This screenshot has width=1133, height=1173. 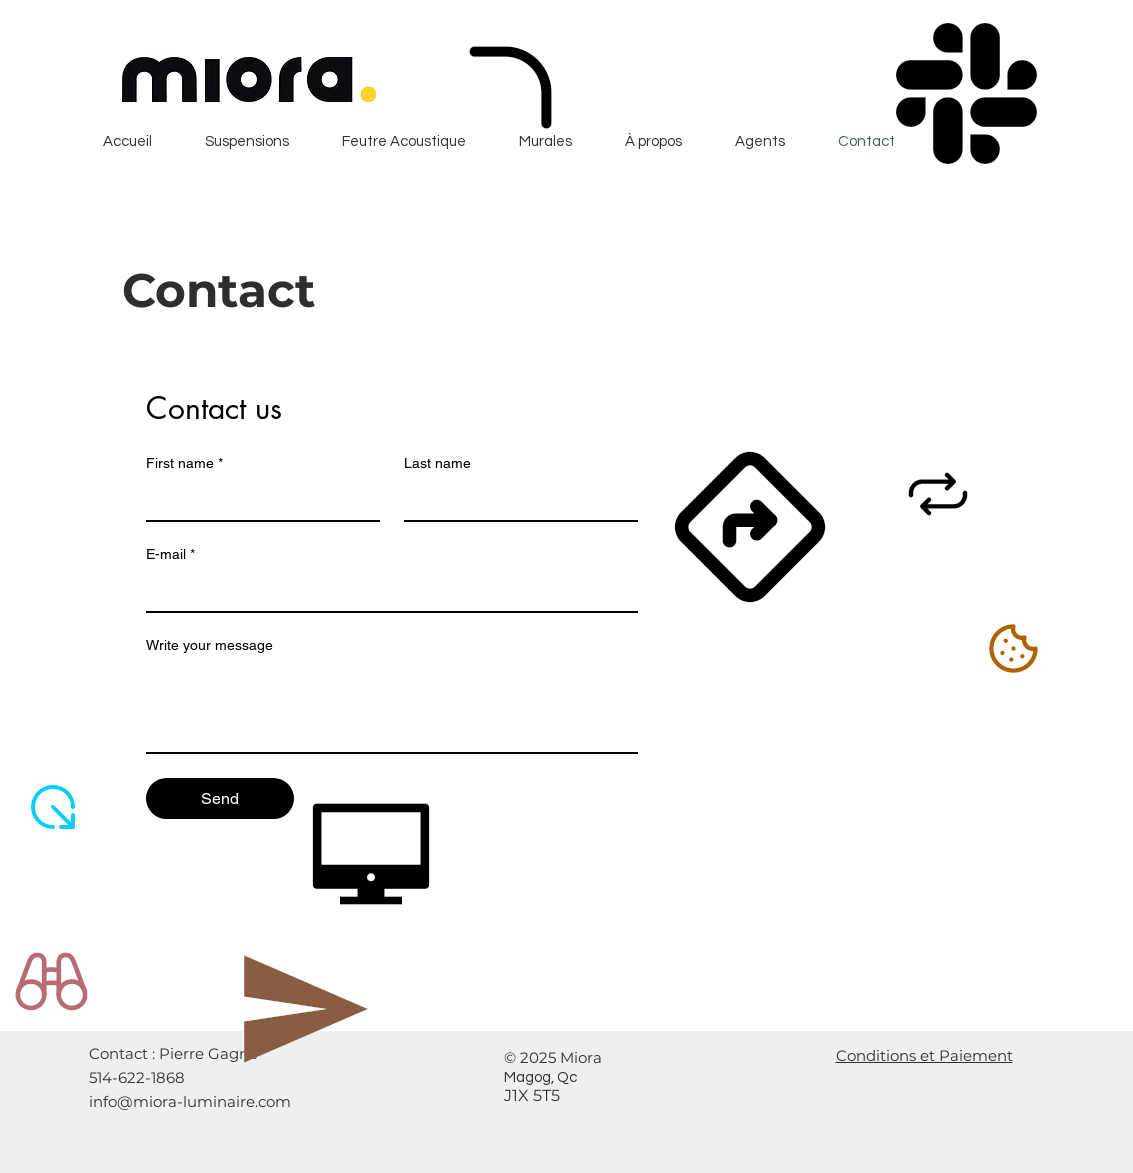 I want to click on set top-right corner radius, so click(x=510, y=87).